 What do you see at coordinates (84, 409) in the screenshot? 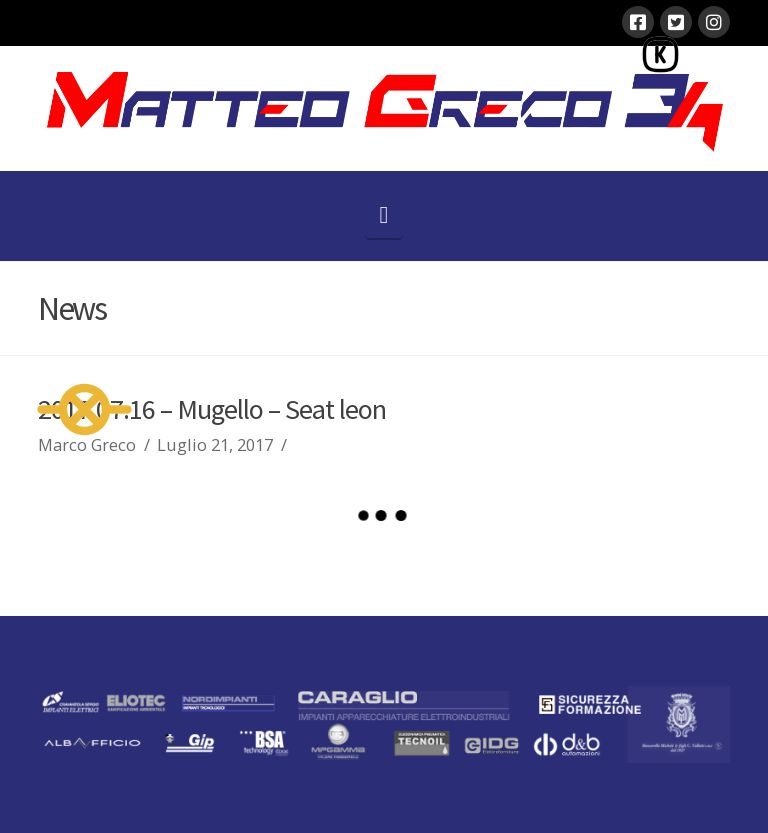
I see `indicates a light bulb component in a circuit diagram` at bounding box center [84, 409].